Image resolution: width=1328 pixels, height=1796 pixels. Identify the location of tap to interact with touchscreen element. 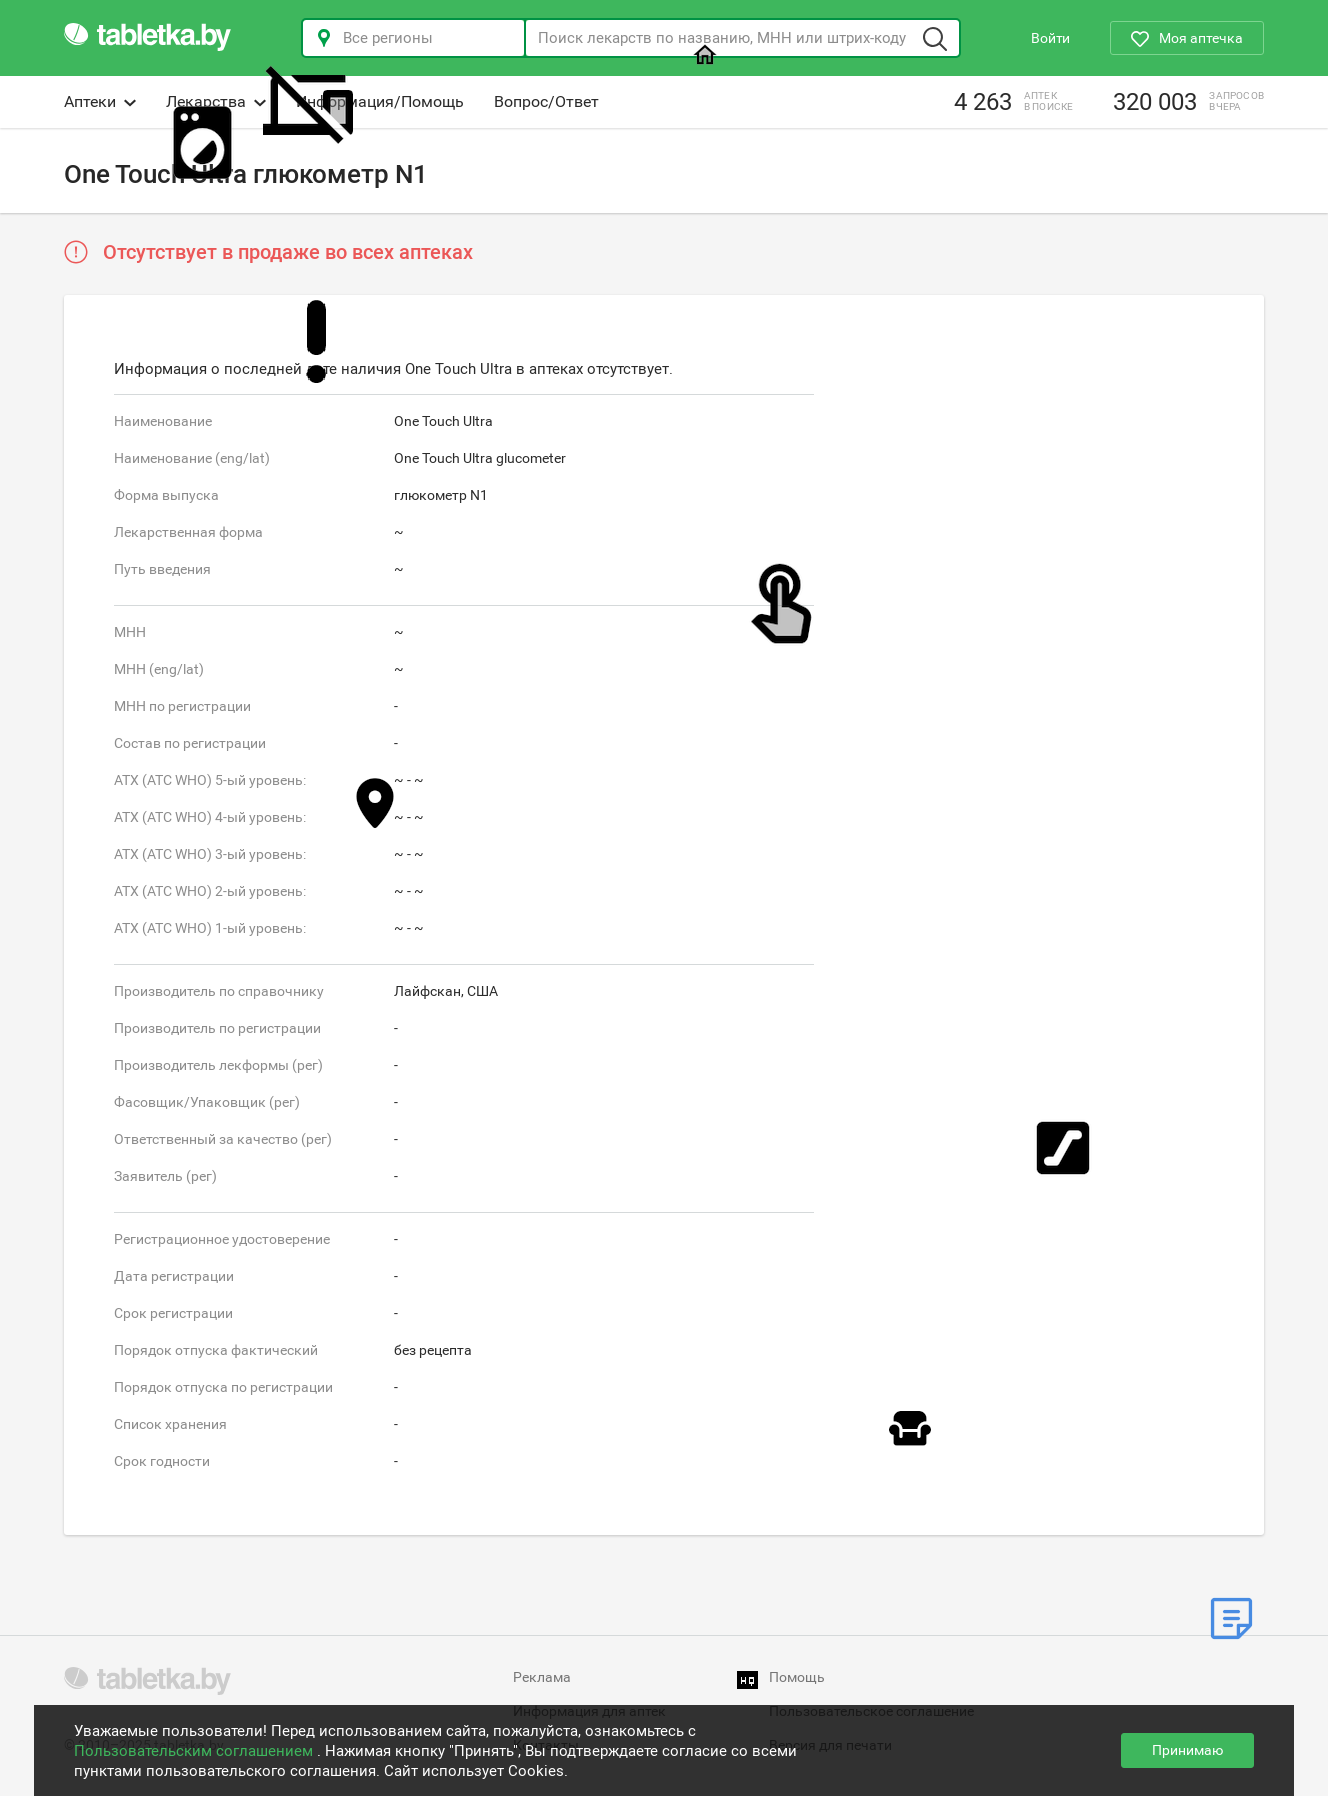
(781, 605).